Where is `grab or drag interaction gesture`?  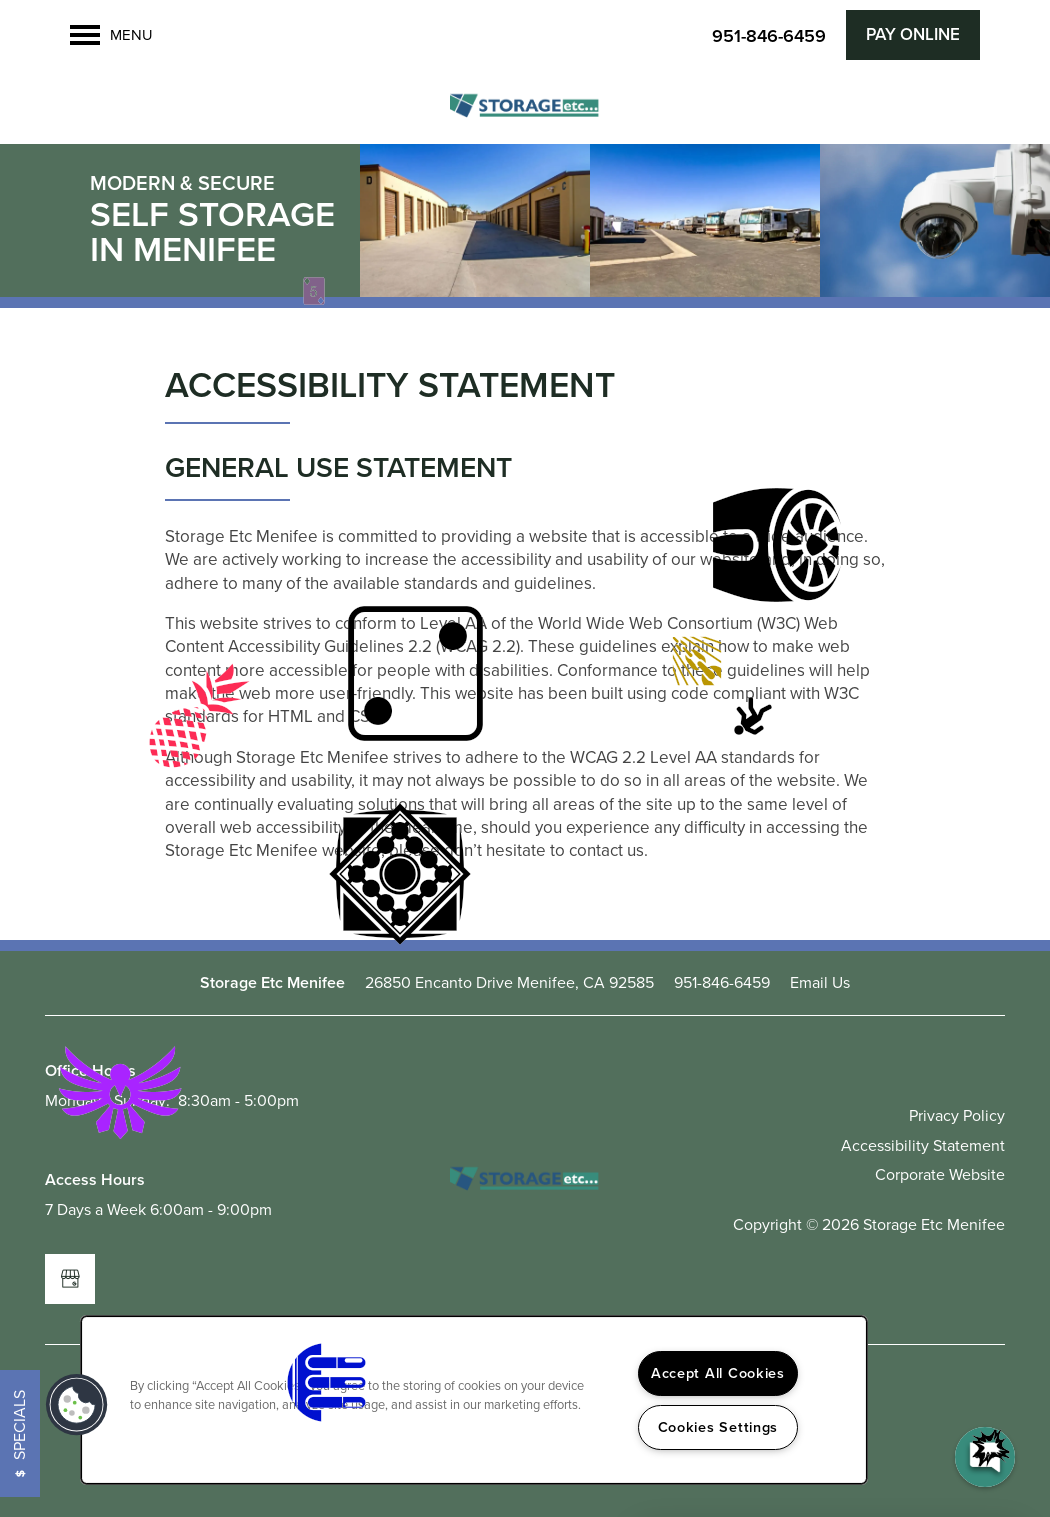
grab or drag interaction gesture is located at coordinates (326, 1382).